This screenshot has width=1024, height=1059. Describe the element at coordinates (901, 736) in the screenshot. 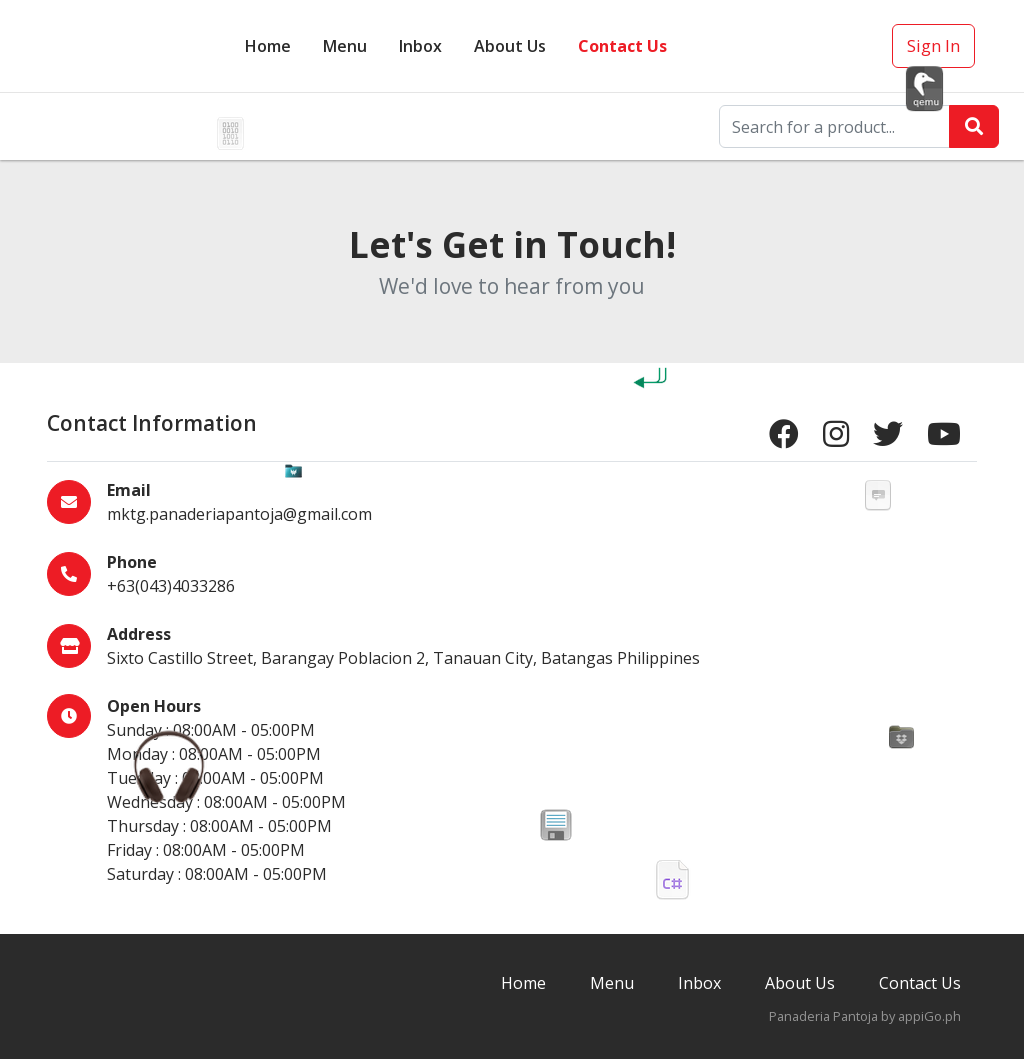

I see `open your dropbox synced folder` at that location.